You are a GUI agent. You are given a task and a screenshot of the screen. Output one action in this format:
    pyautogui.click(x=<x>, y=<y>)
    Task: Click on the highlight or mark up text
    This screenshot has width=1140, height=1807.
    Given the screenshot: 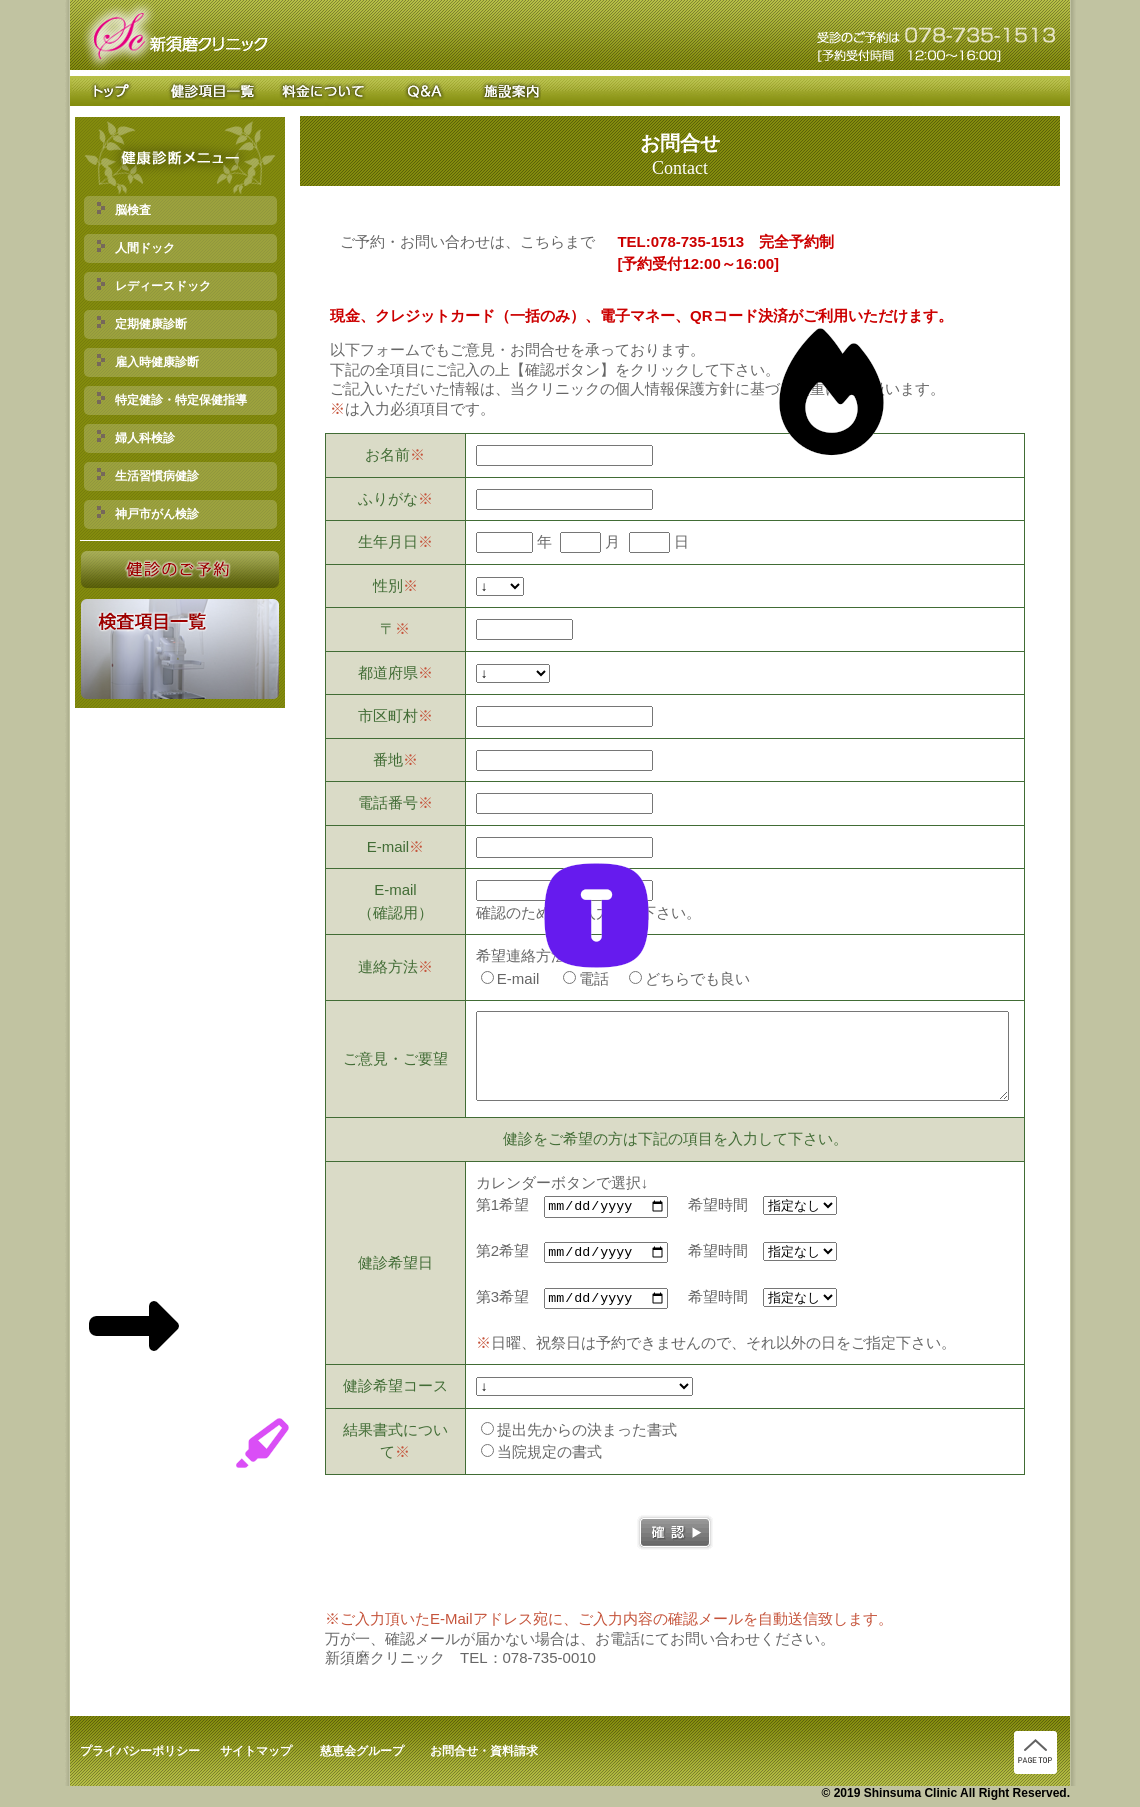 What is the action you would take?
    pyautogui.click(x=264, y=1443)
    